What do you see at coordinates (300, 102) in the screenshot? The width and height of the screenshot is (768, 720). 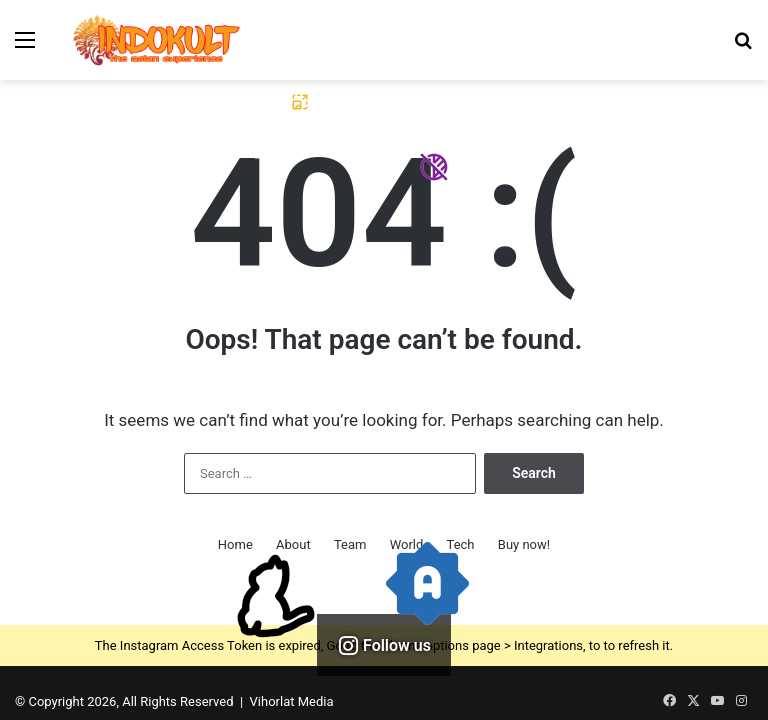 I see `upscale or enhance image resolution` at bounding box center [300, 102].